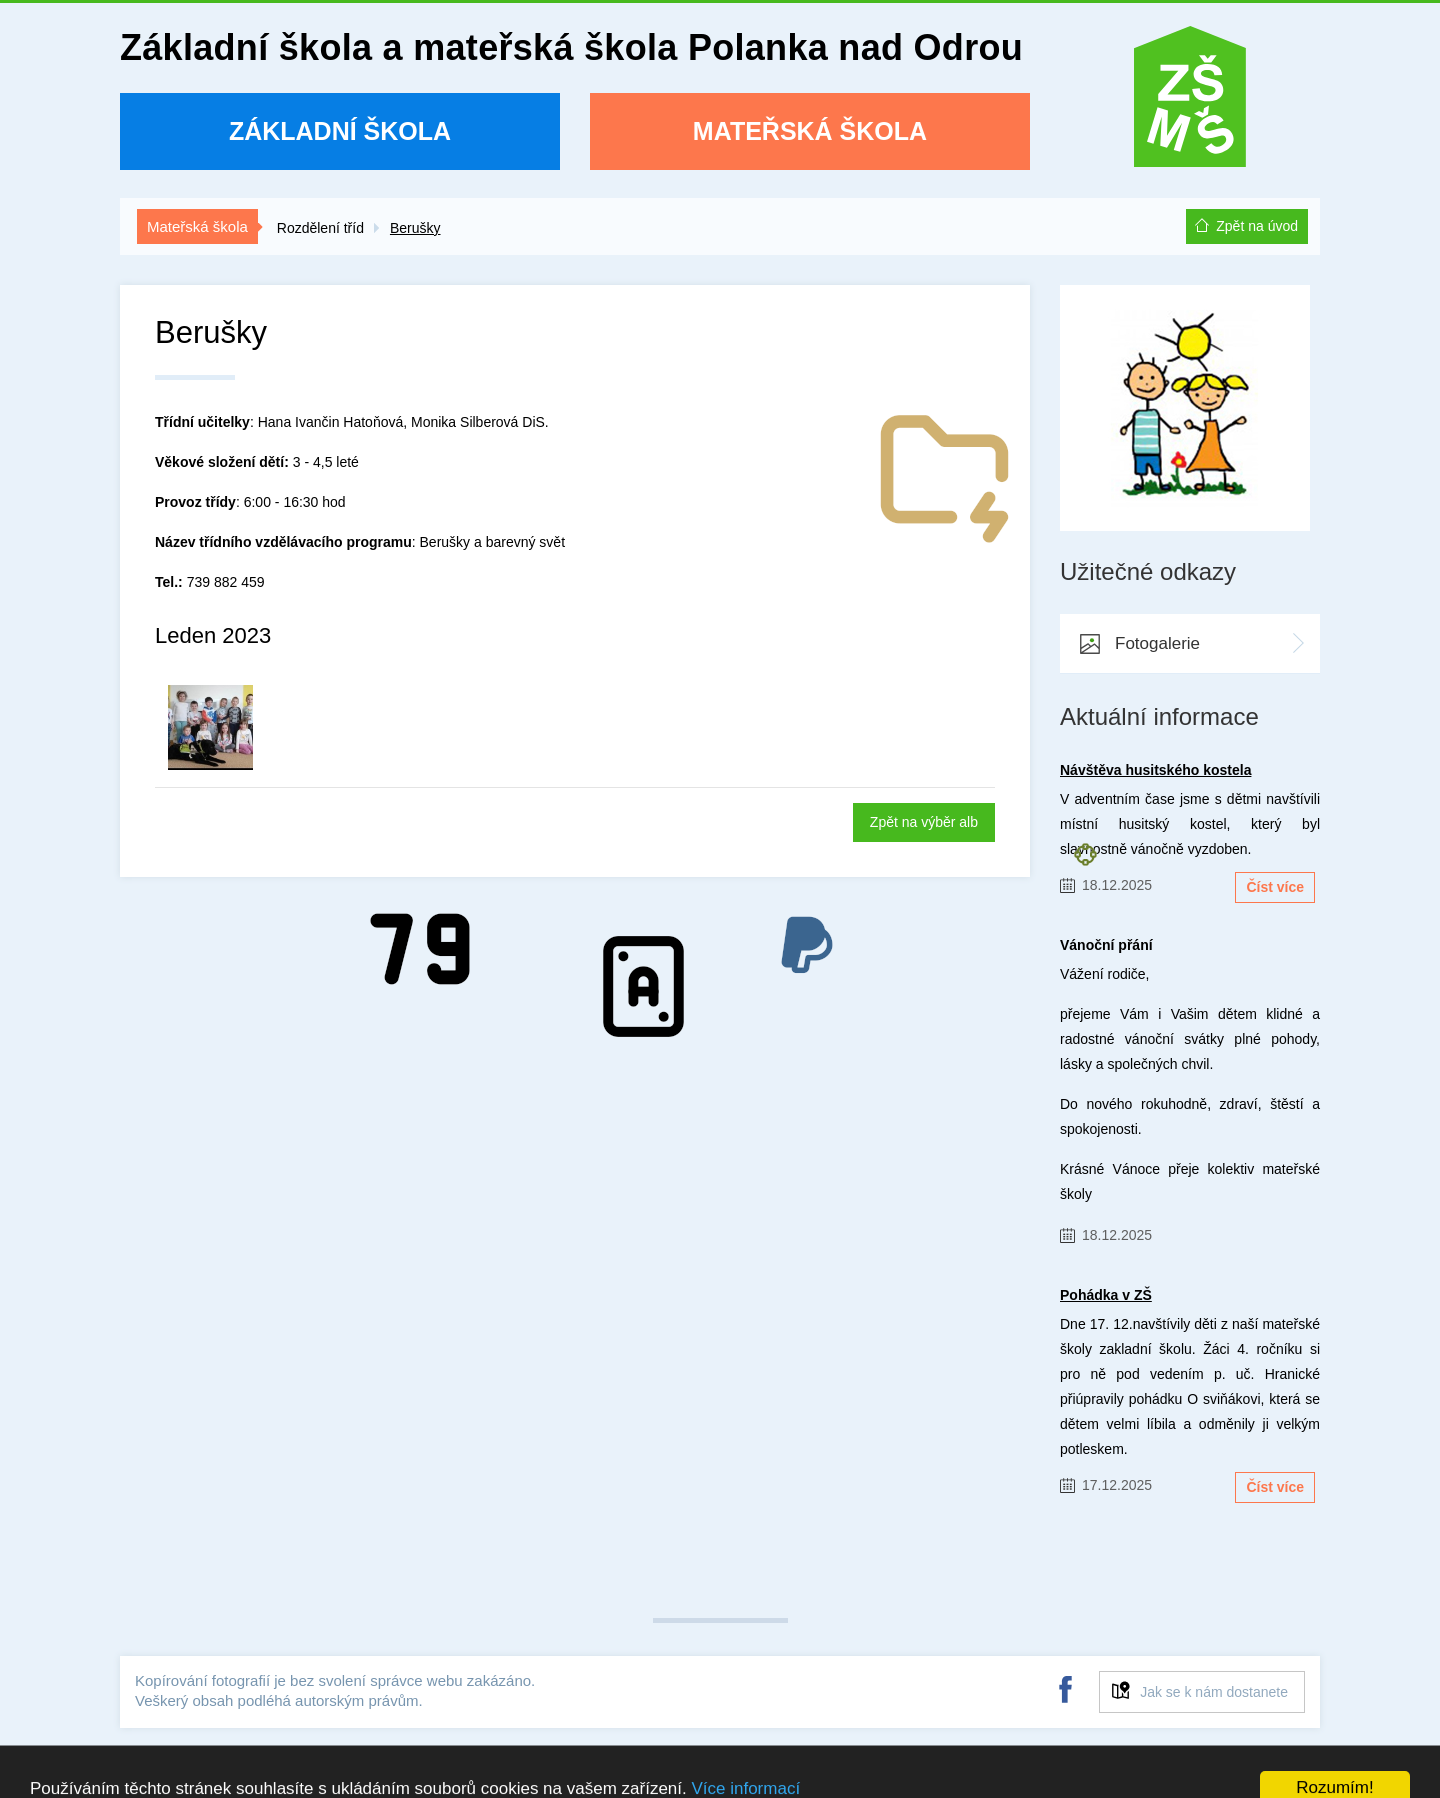 The width and height of the screenshot is (1440, 1798). What do you see at coordinates (944, 472) in the screenshot?
I see `access power-related files or settings` at bounding box center [944, 472].